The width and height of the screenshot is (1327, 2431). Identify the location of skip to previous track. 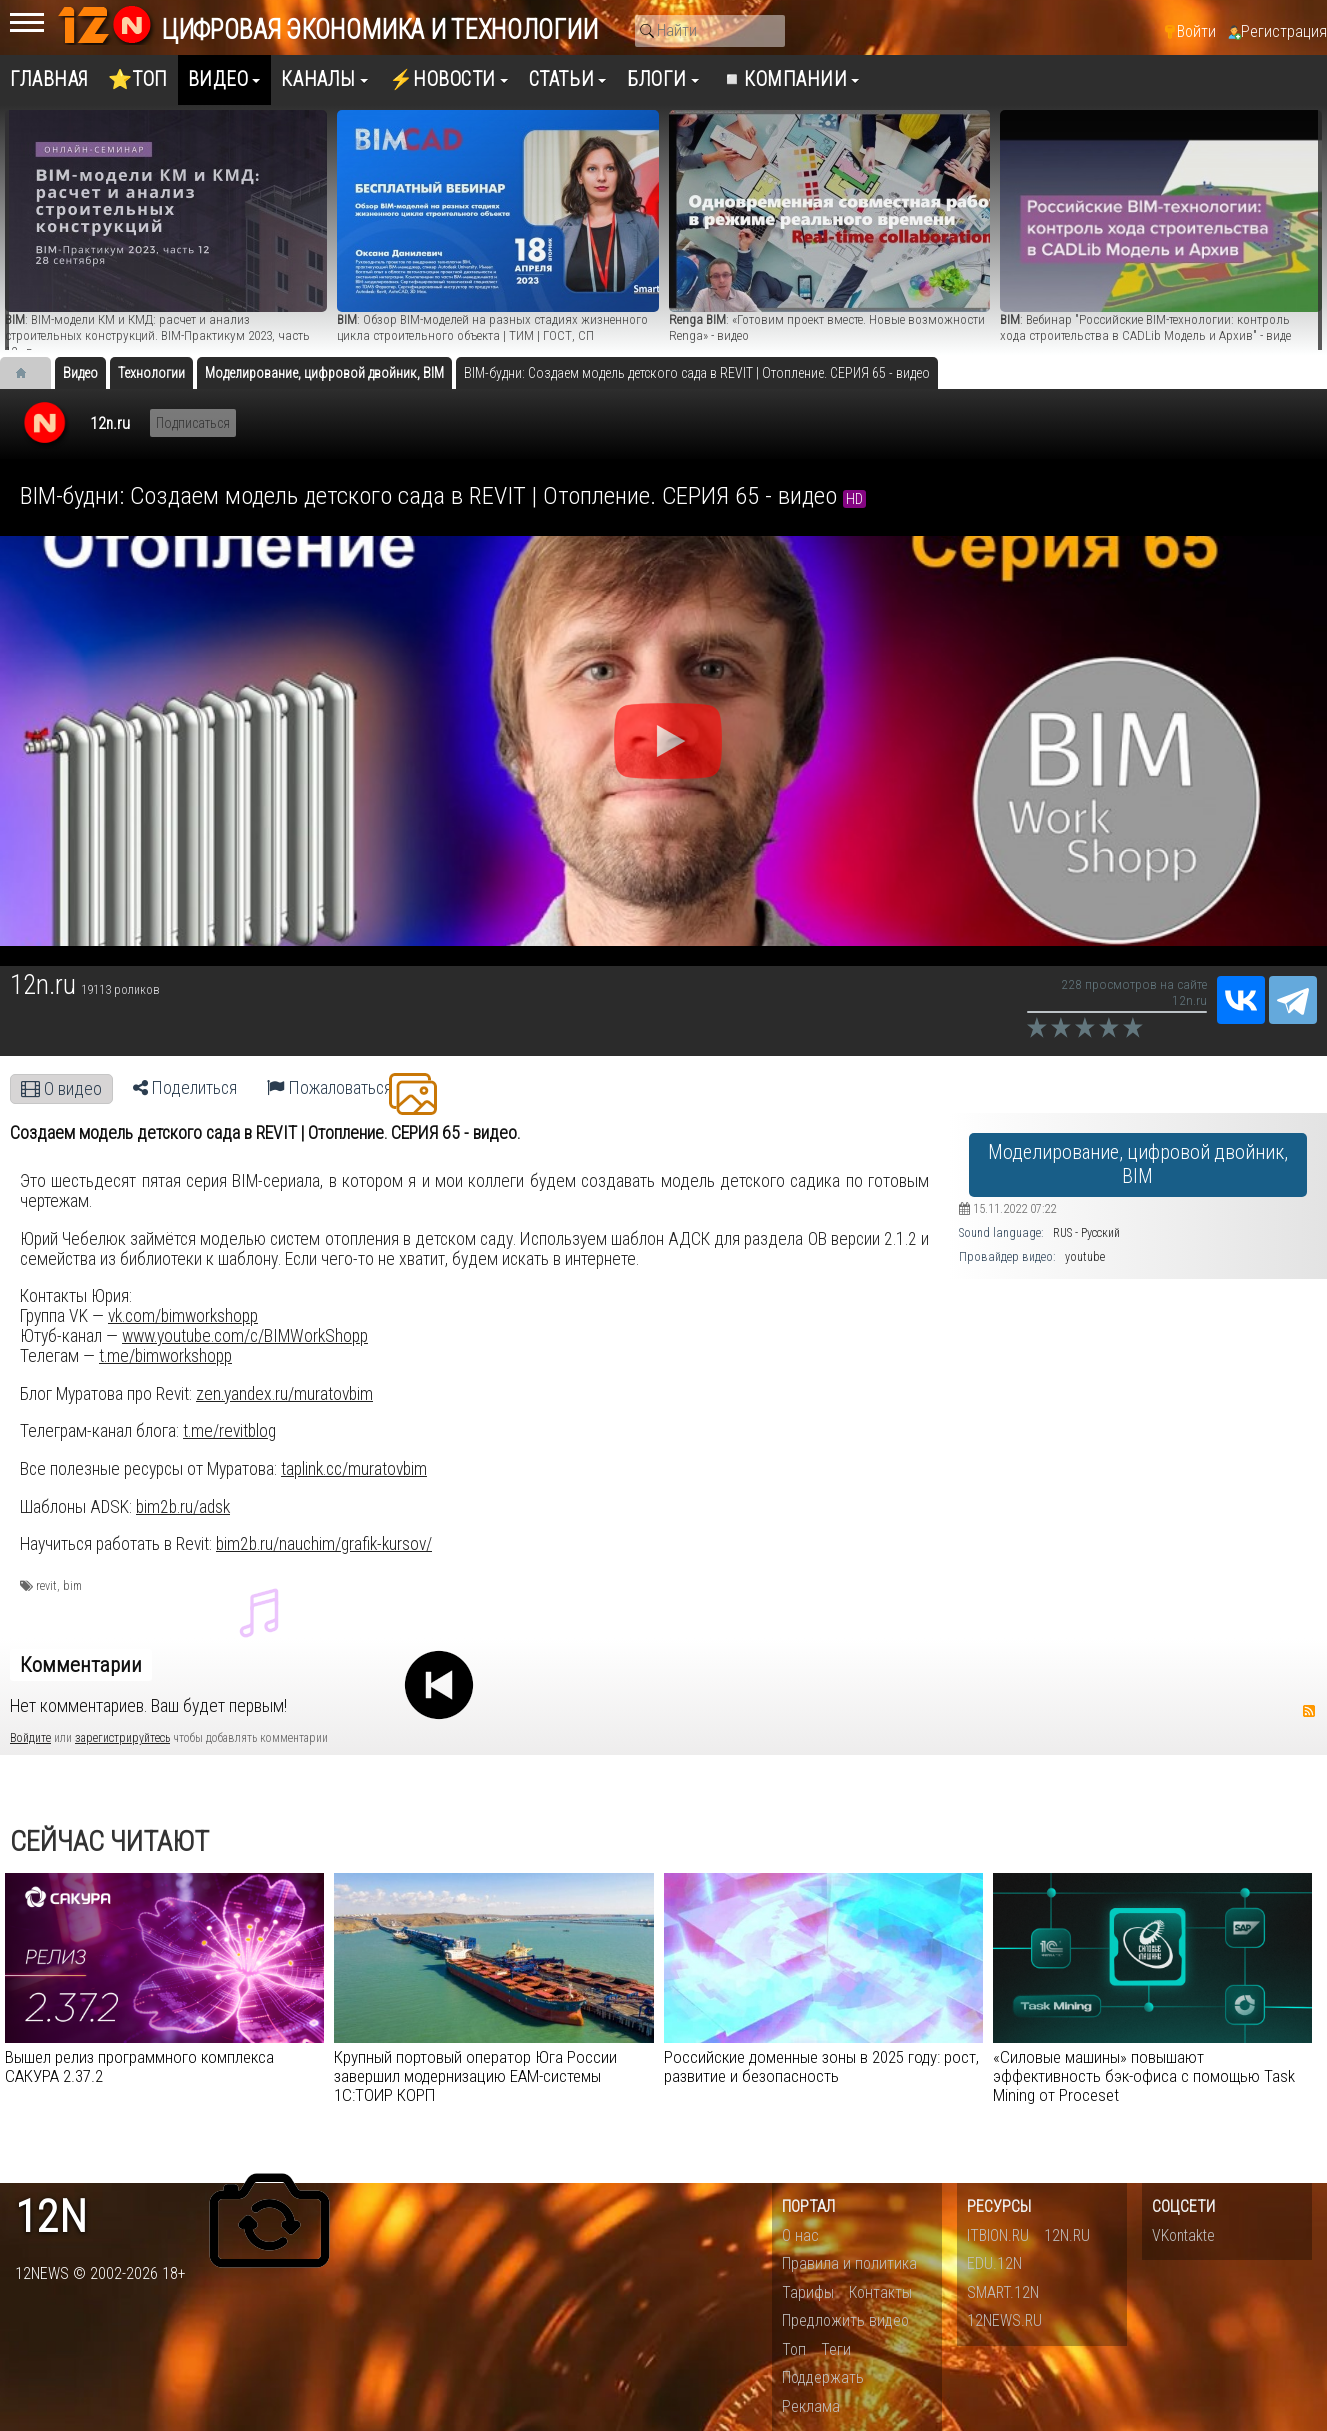
(439, 1685).